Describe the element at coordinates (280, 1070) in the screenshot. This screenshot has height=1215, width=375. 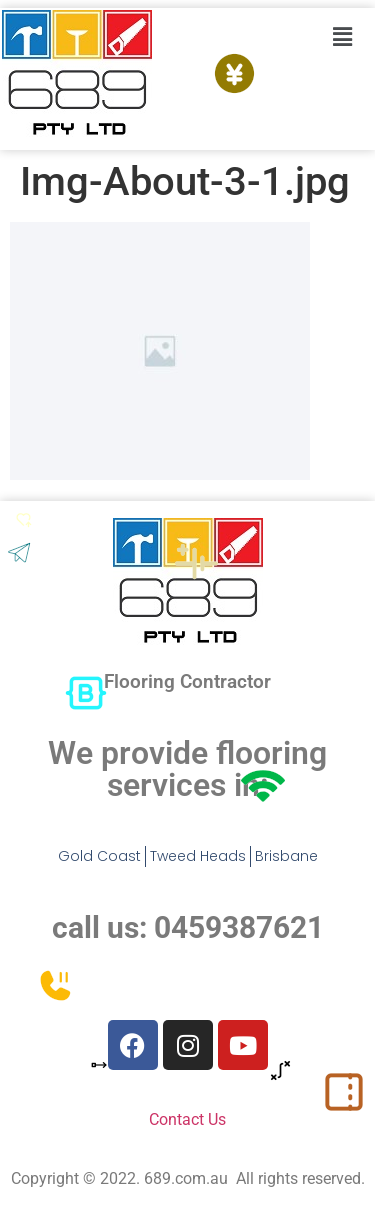
I see `cancel or remove a route` at that location.